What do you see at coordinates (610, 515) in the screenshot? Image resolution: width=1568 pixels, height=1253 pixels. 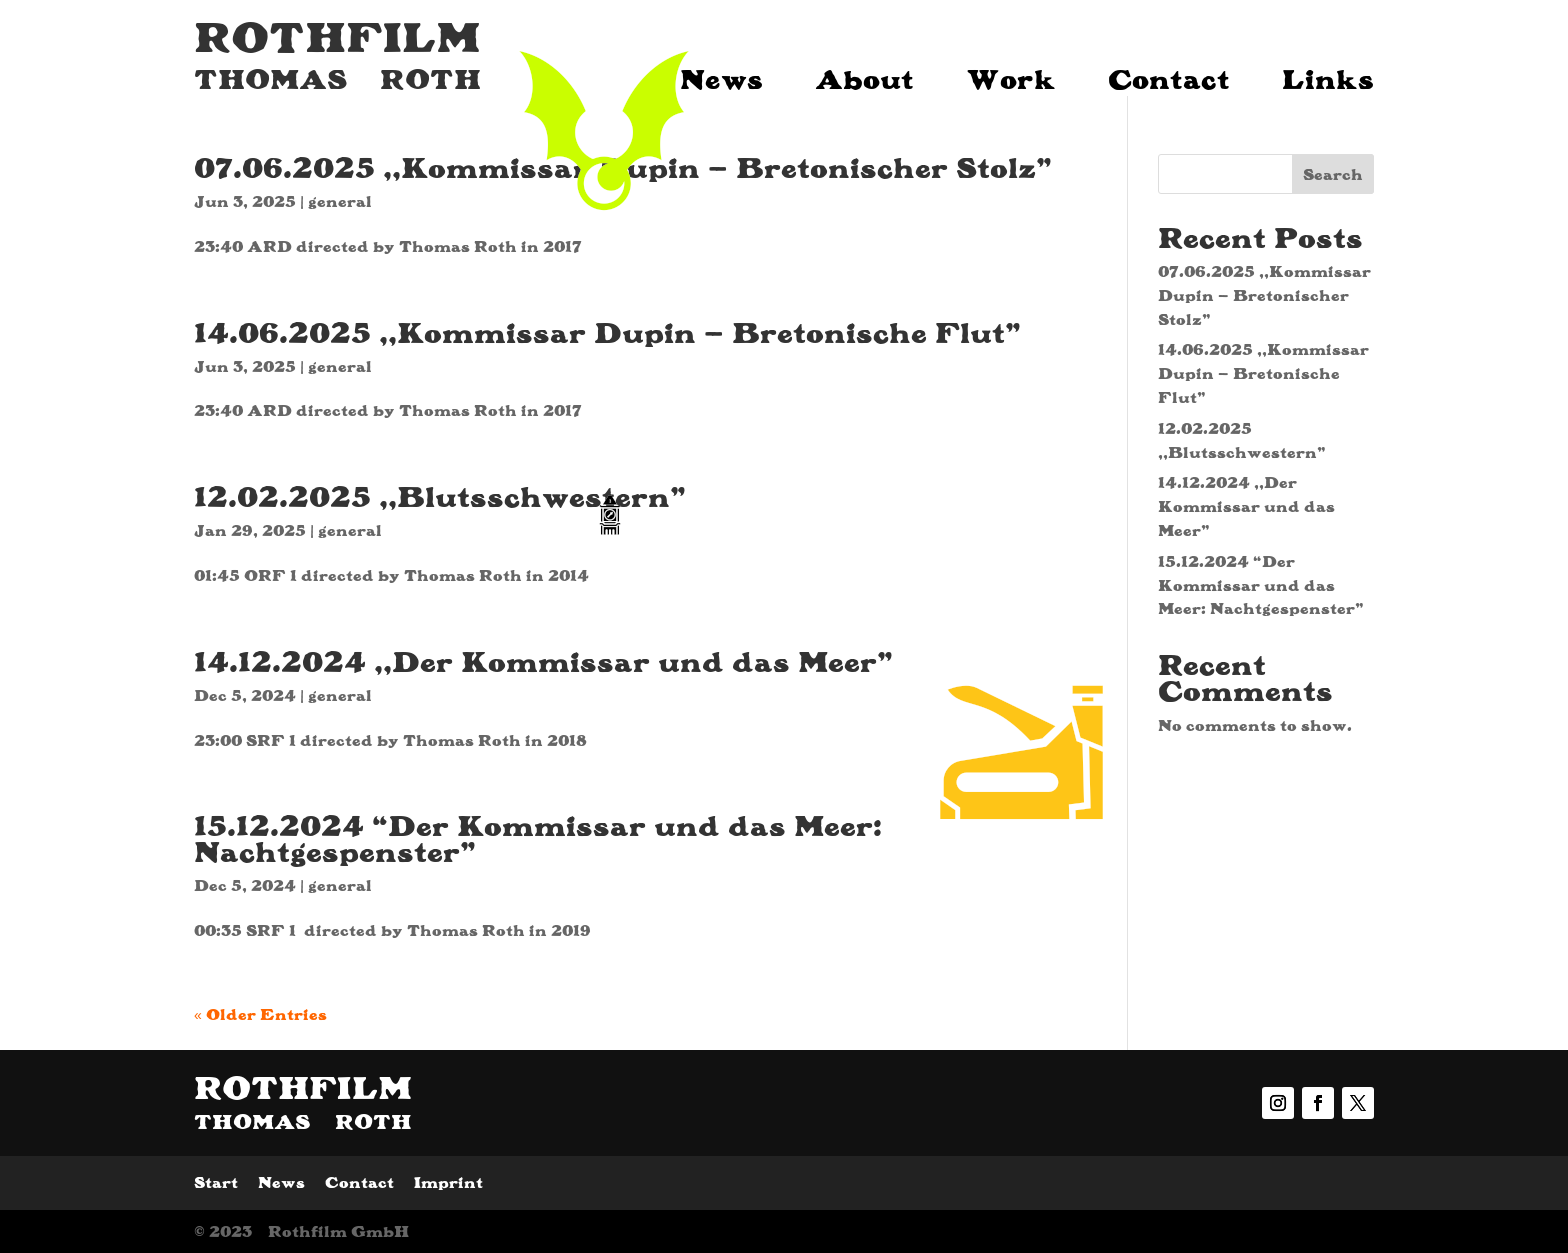 I see `view clock tower landmark or building` at bounding box center [610, 515].